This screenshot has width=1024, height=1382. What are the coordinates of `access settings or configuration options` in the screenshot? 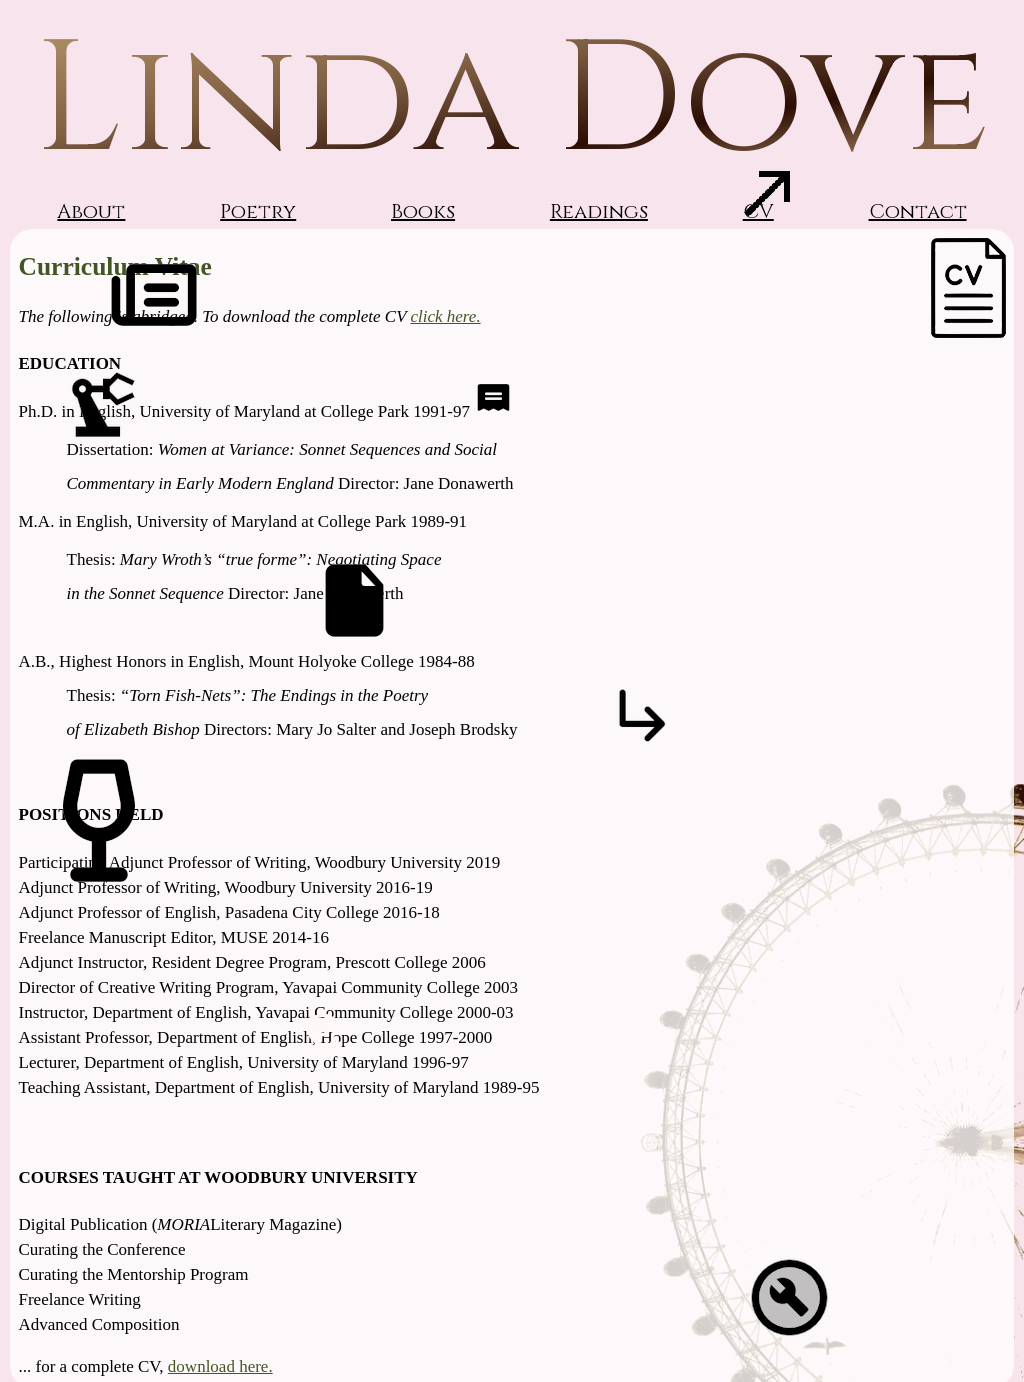 It's located at (789, 1297).